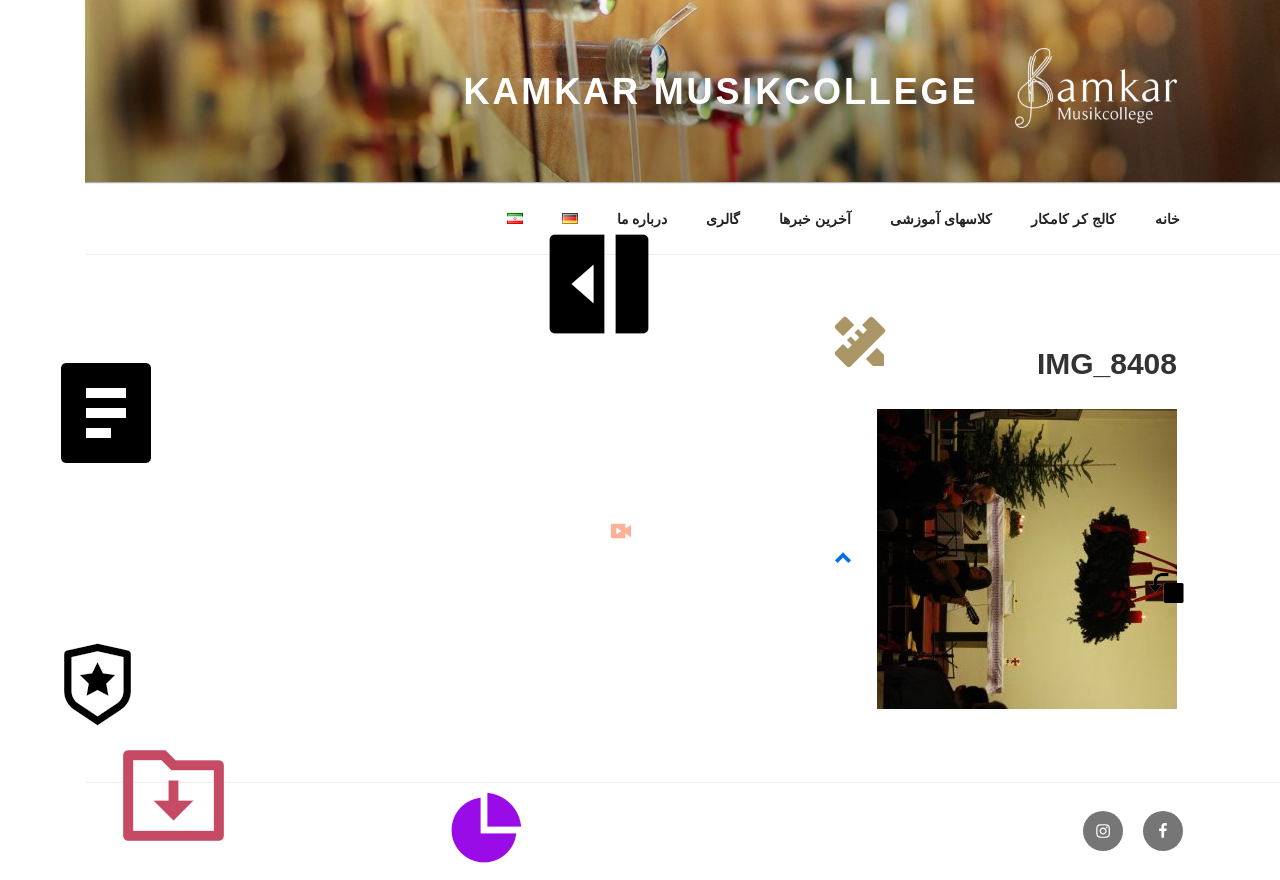 This screenshot has height=880, width=1280. I want to click on view document list or file directory, so click(106, 413).